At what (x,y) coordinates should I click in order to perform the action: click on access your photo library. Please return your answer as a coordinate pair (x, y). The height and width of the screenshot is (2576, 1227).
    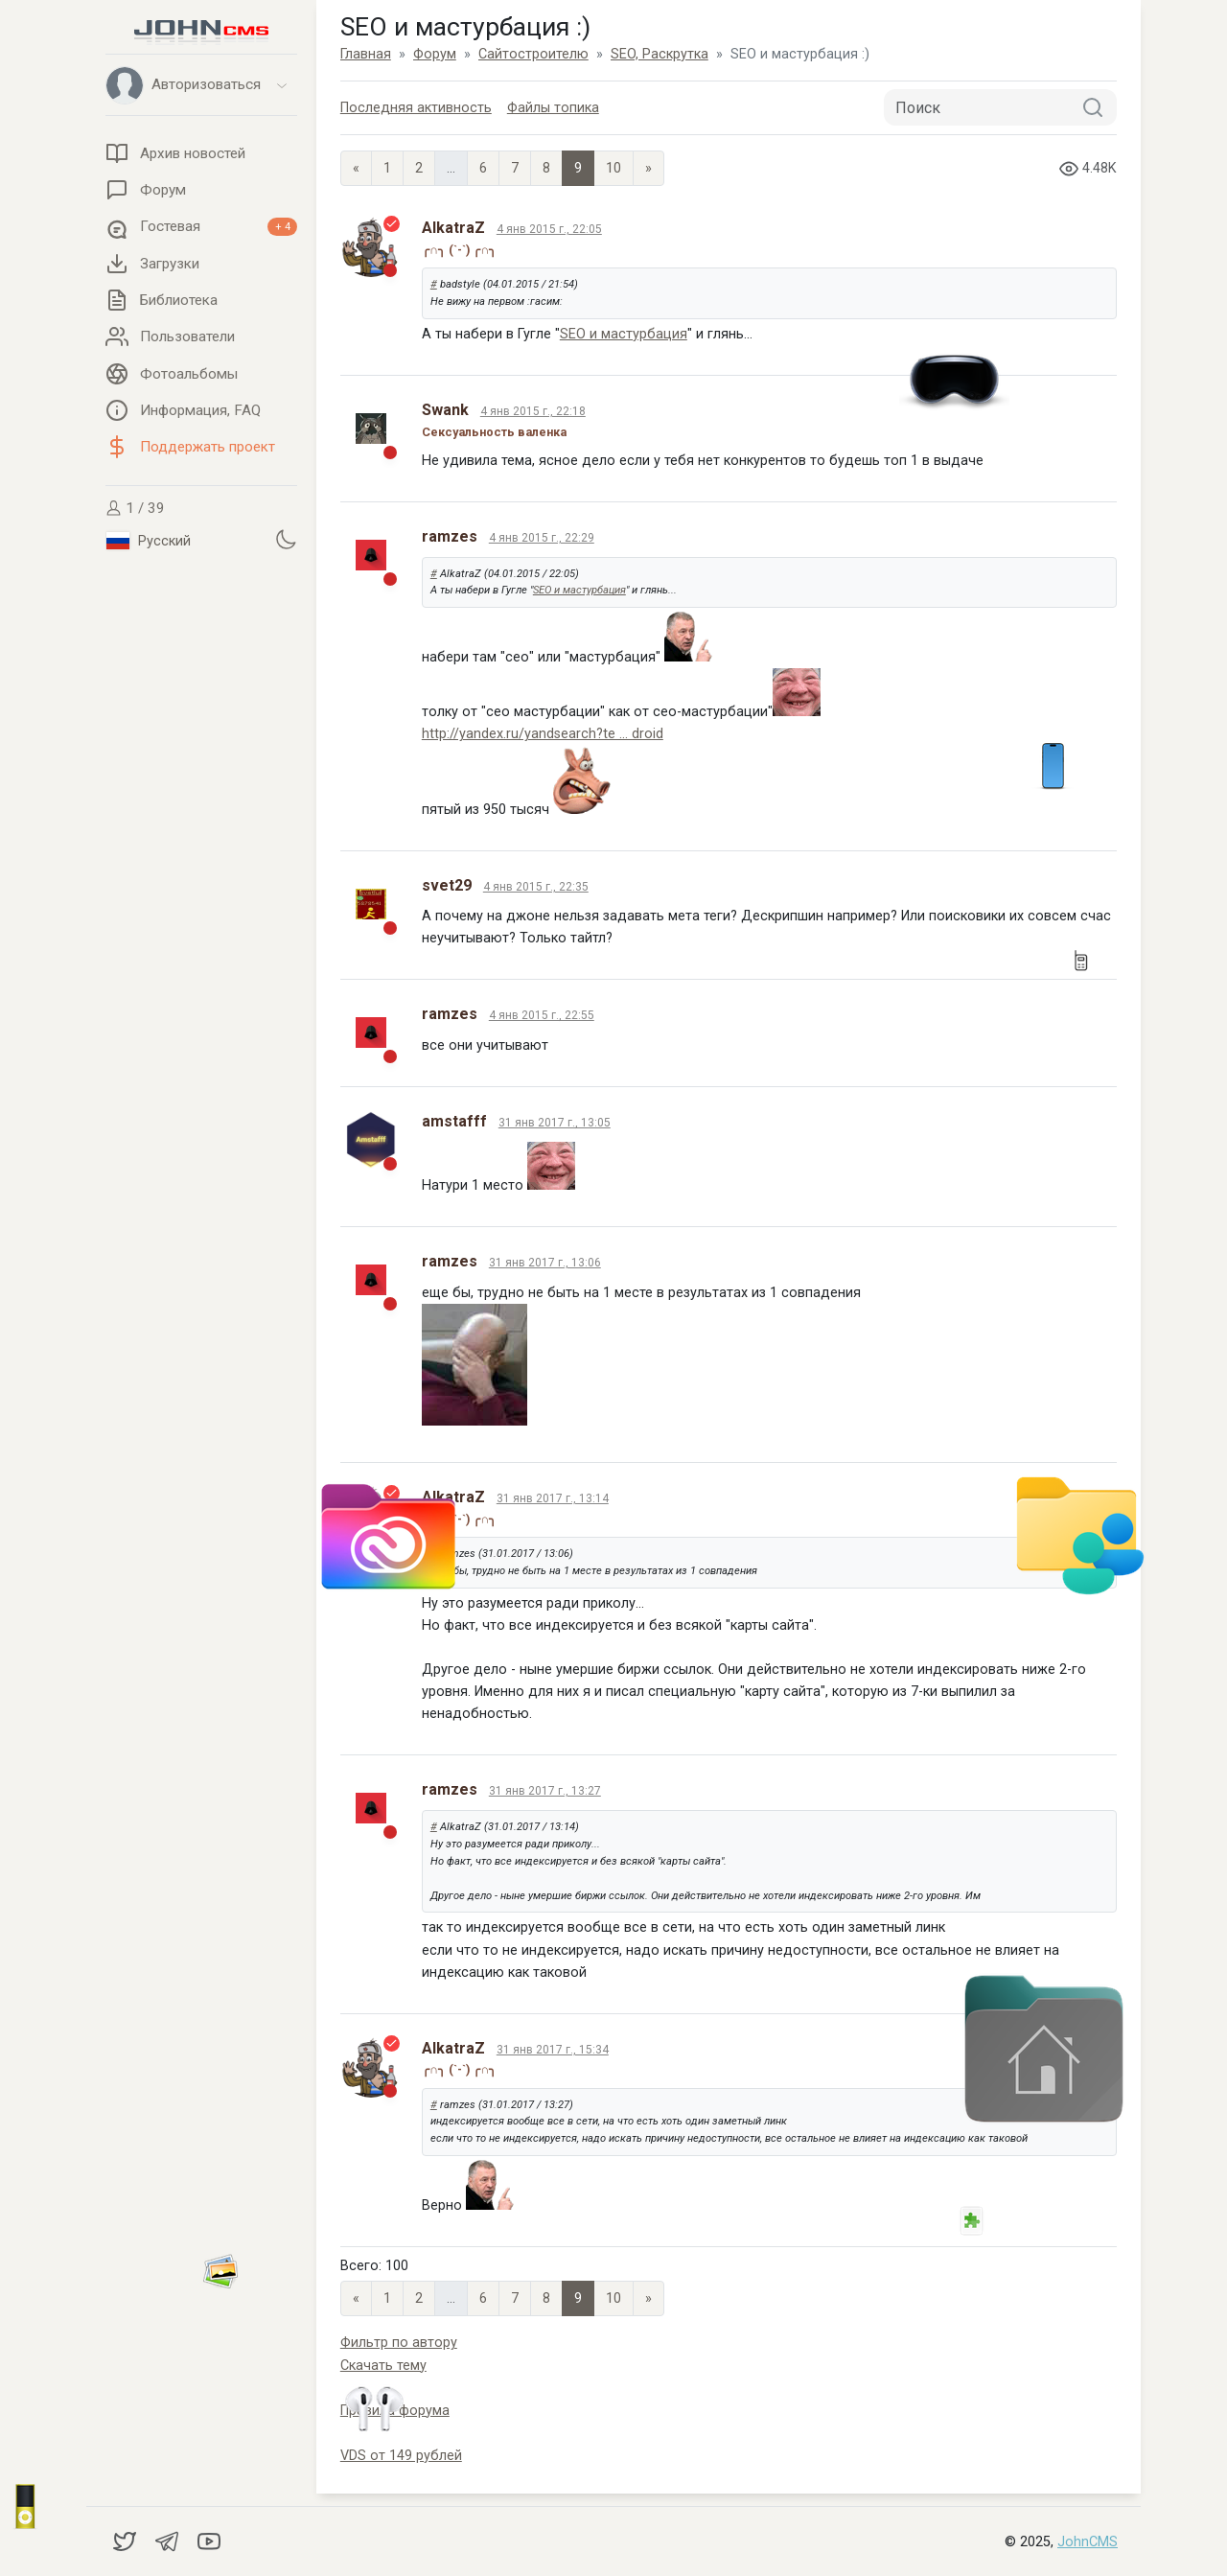
    Looking at the image, I should click on (220, 2271).